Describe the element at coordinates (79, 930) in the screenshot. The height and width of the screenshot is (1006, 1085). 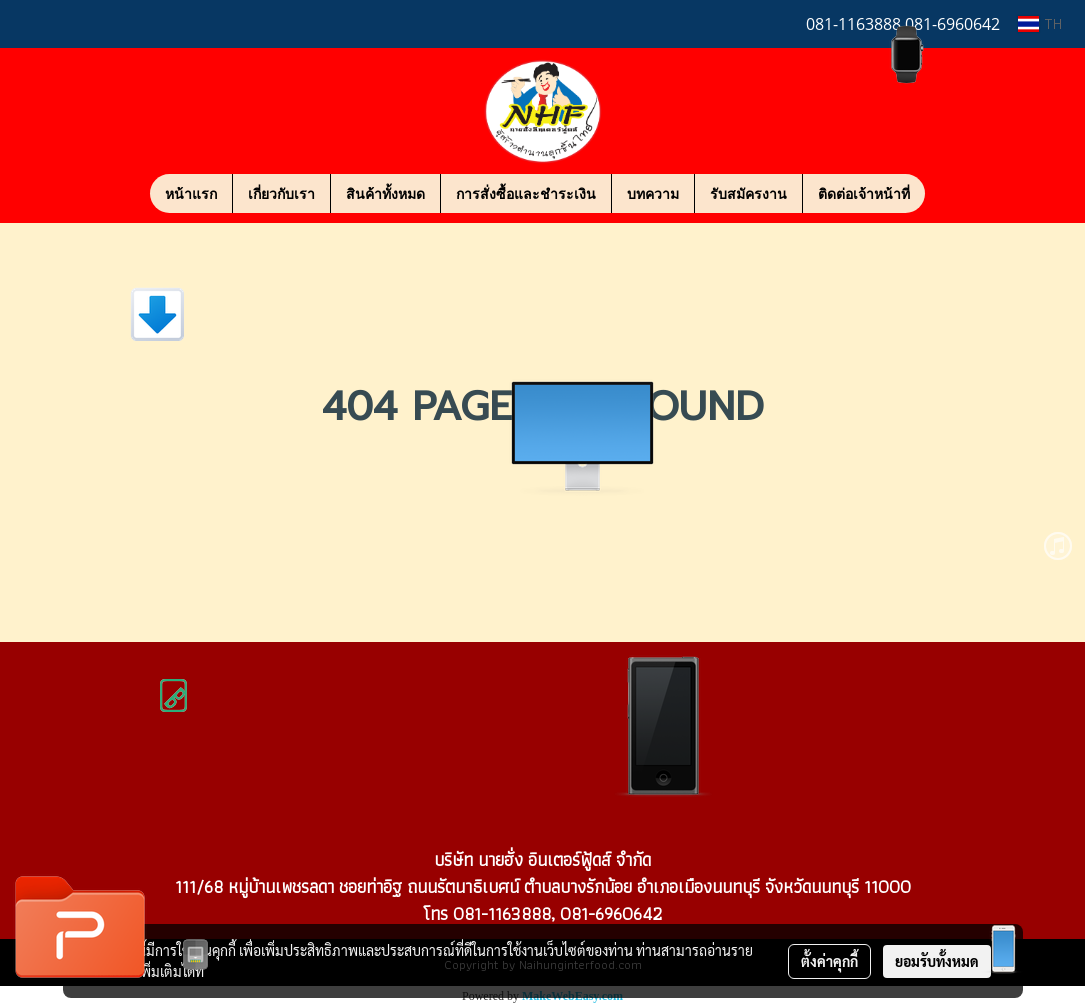
I see `open folder containing WPS presentation files` at that location.